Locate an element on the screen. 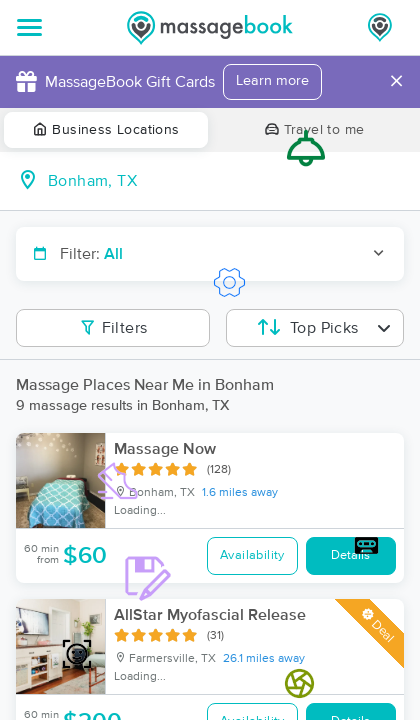 The width and height of the screenshot is (420, 720). access settings or preferences is located at coordinates (229, 282).